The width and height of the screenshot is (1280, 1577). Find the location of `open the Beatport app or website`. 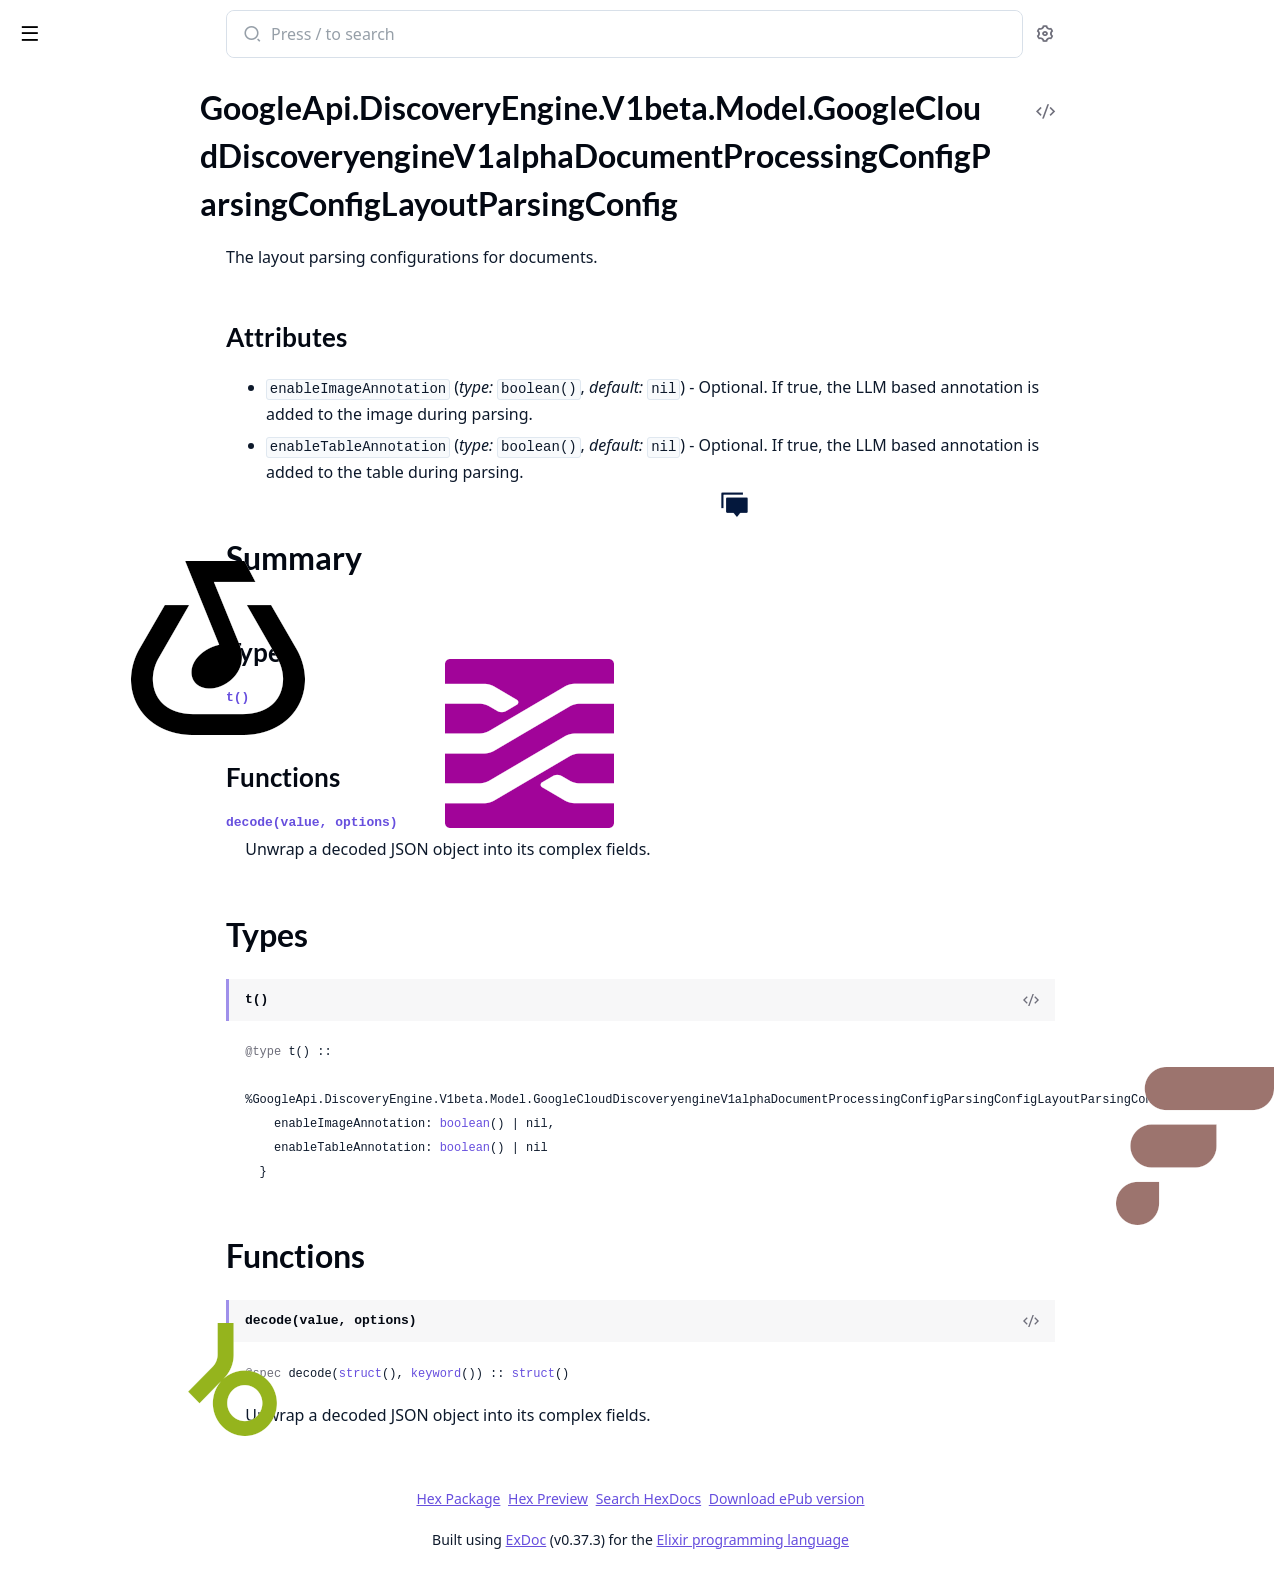

open the Beatport app or website is located at coordinates (232, 1379).